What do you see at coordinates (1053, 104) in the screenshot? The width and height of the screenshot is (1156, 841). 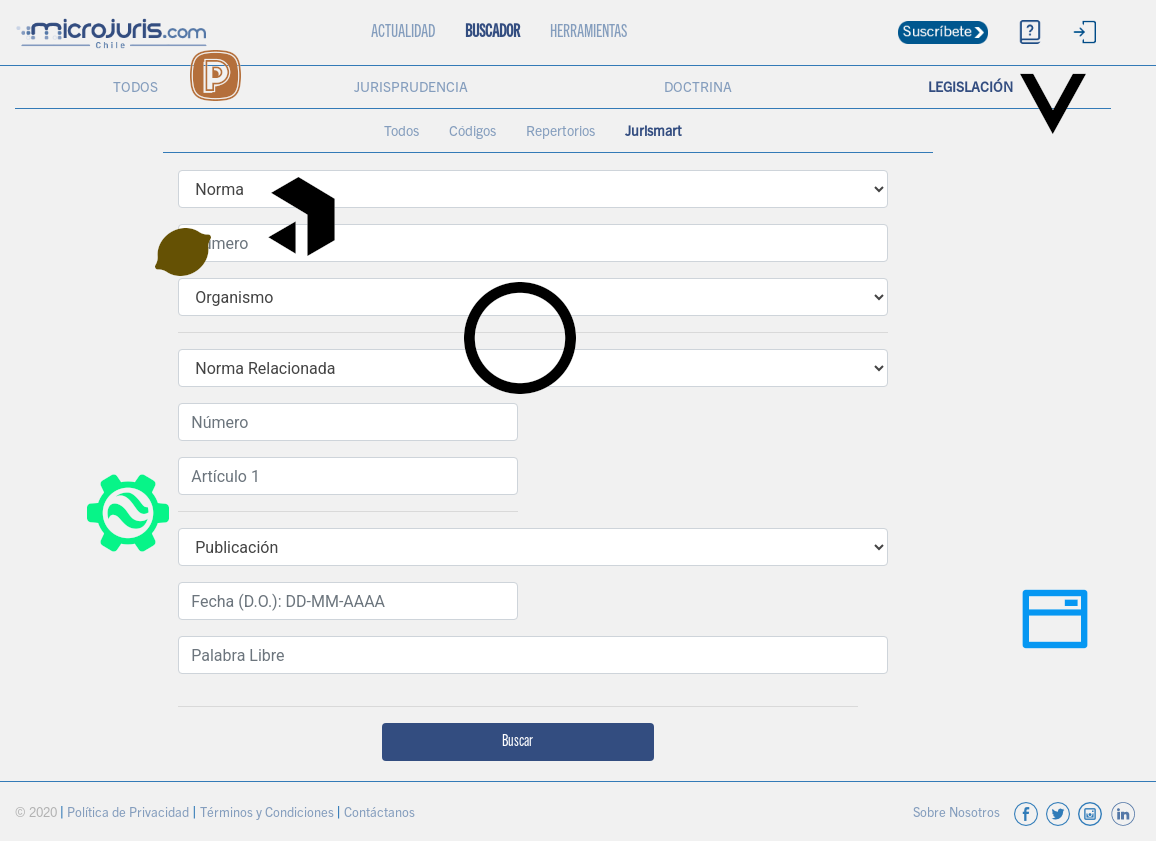 I see `vitess database clustering platform logo` at bounding box center [1053, 104].